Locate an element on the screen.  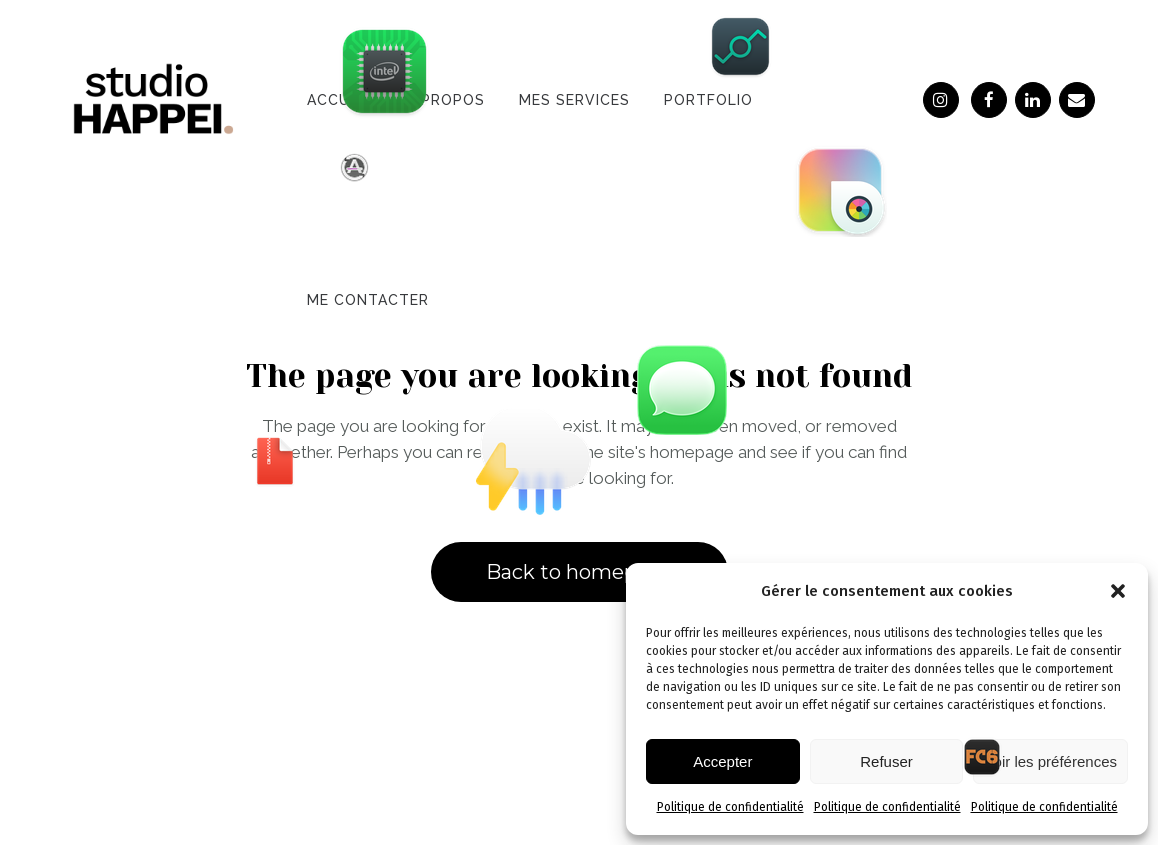
open gnome layout switcher settings is located at coordinates (740, 46).